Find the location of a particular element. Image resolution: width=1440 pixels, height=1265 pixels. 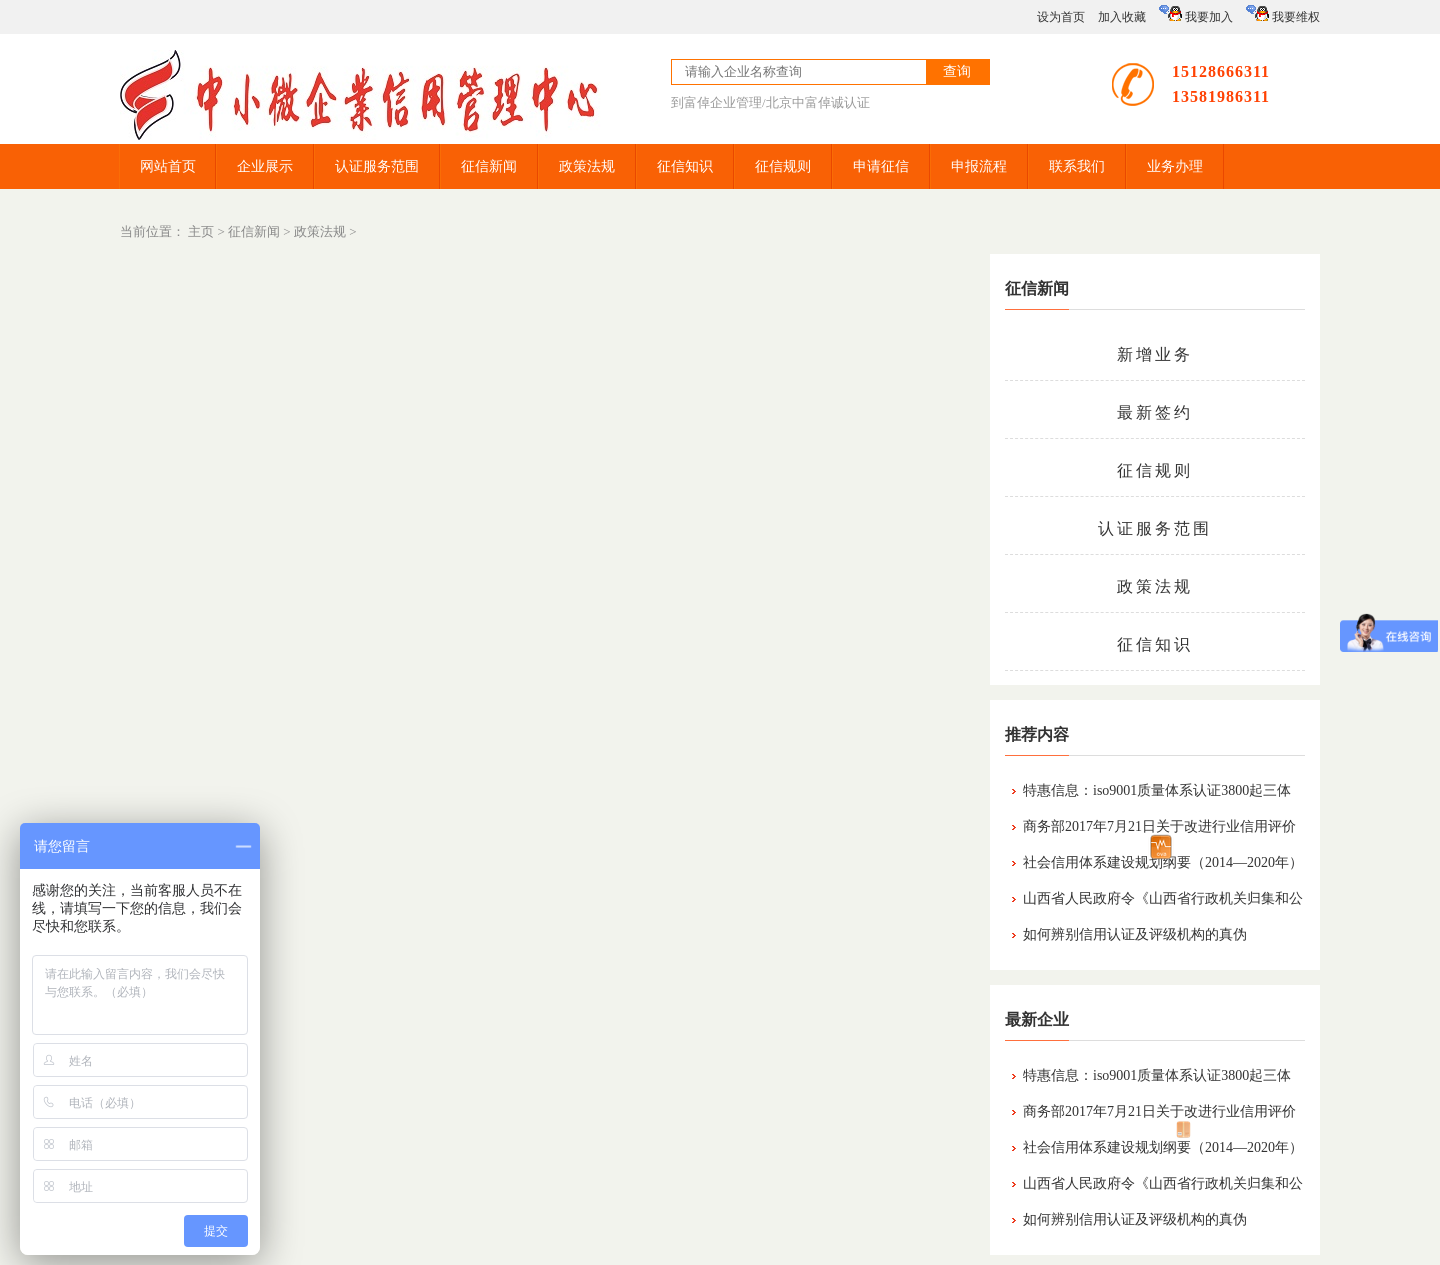

a compressed archive or package file is located at coordinates (1183, 1129).